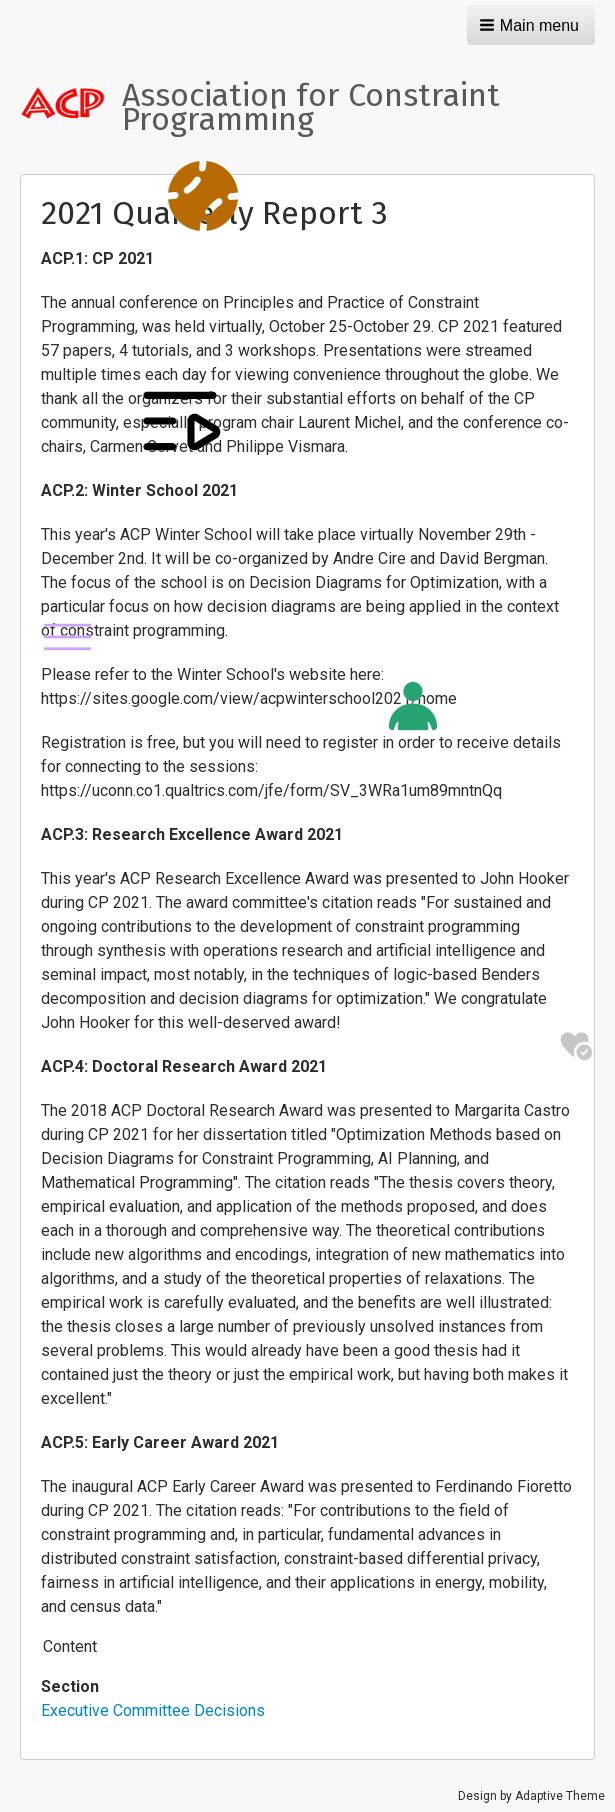 Image resolution: width=615 pixels, height=1812 pixels. What do you see at coordinates (413, 706) in the screenshot?
I see `view your profile` at bounding box center [413, 706].